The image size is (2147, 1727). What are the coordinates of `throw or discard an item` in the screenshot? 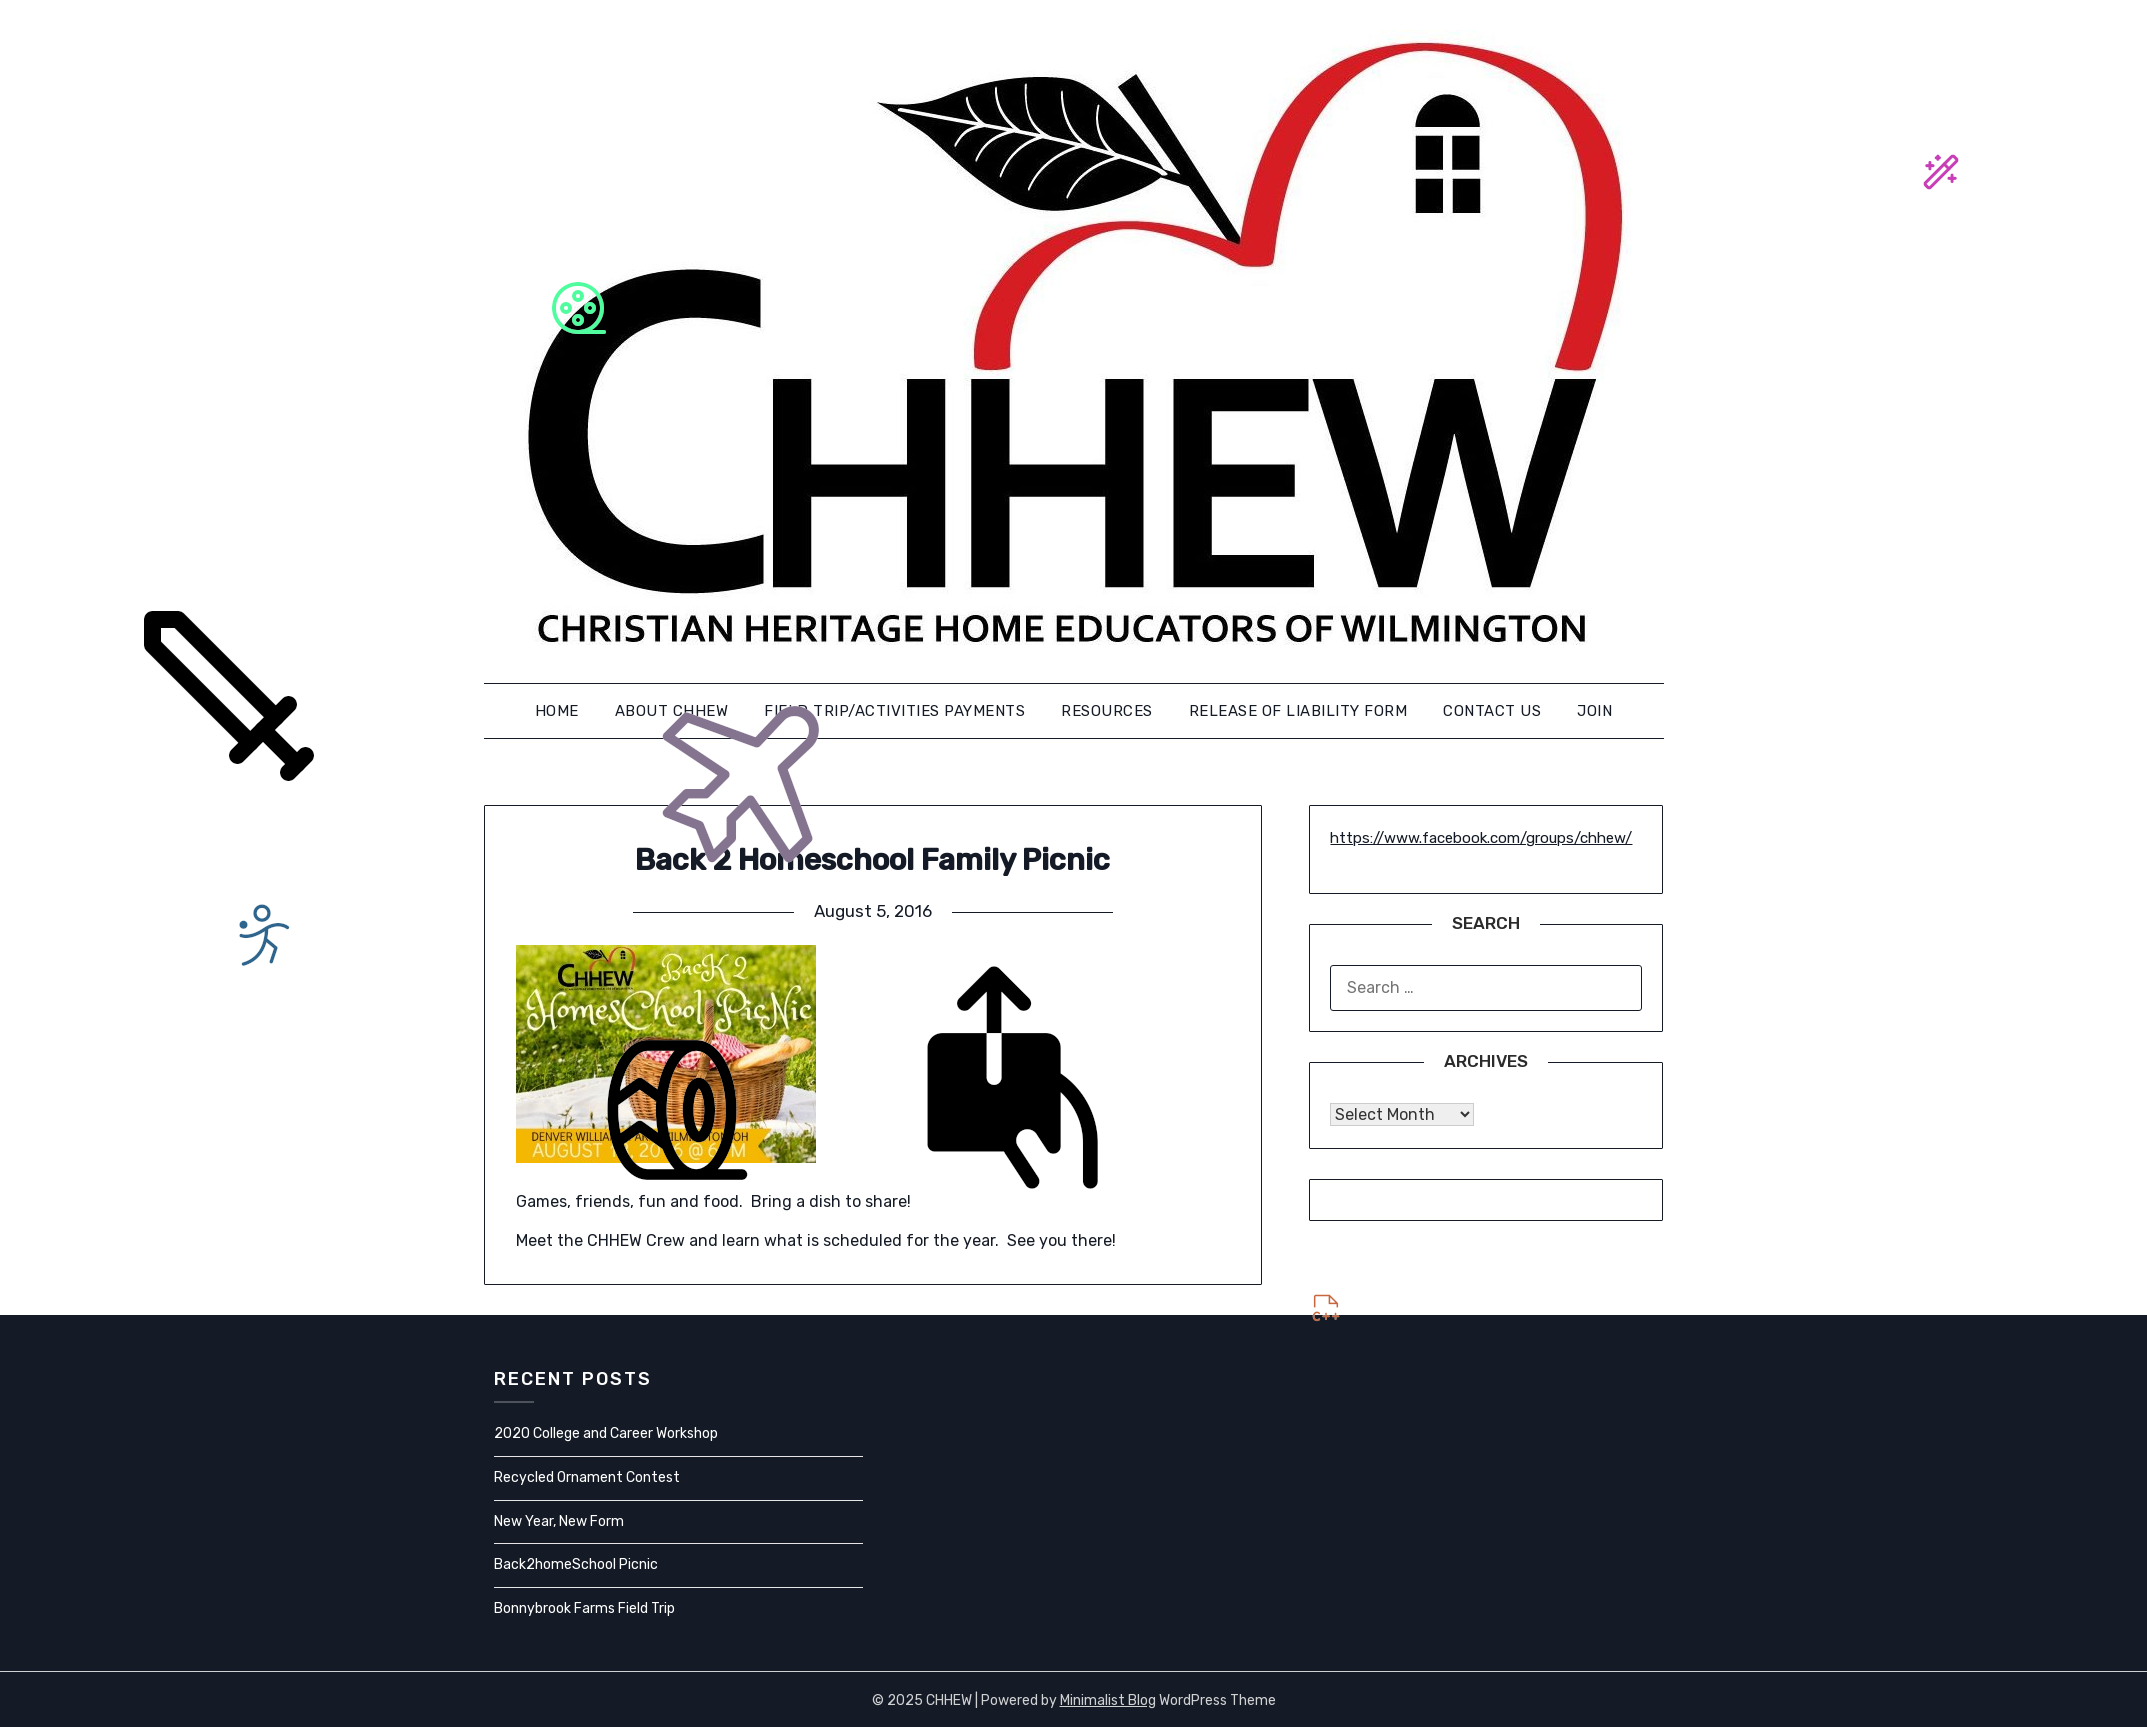 It's located at (262, 934).